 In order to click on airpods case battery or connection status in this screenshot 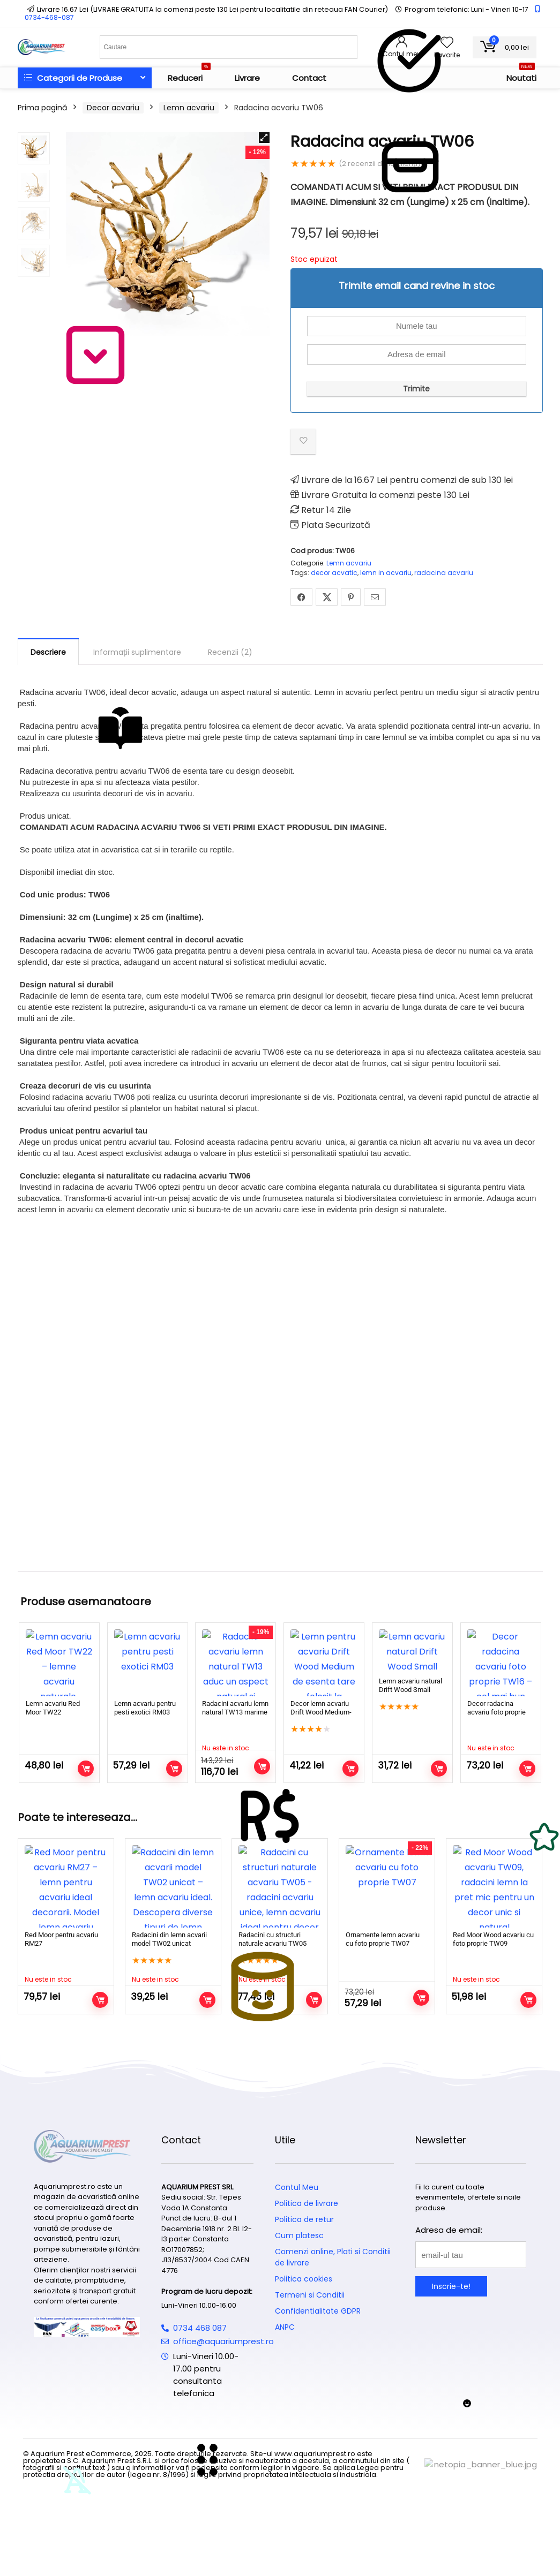, I will do `click(410, 167)`.